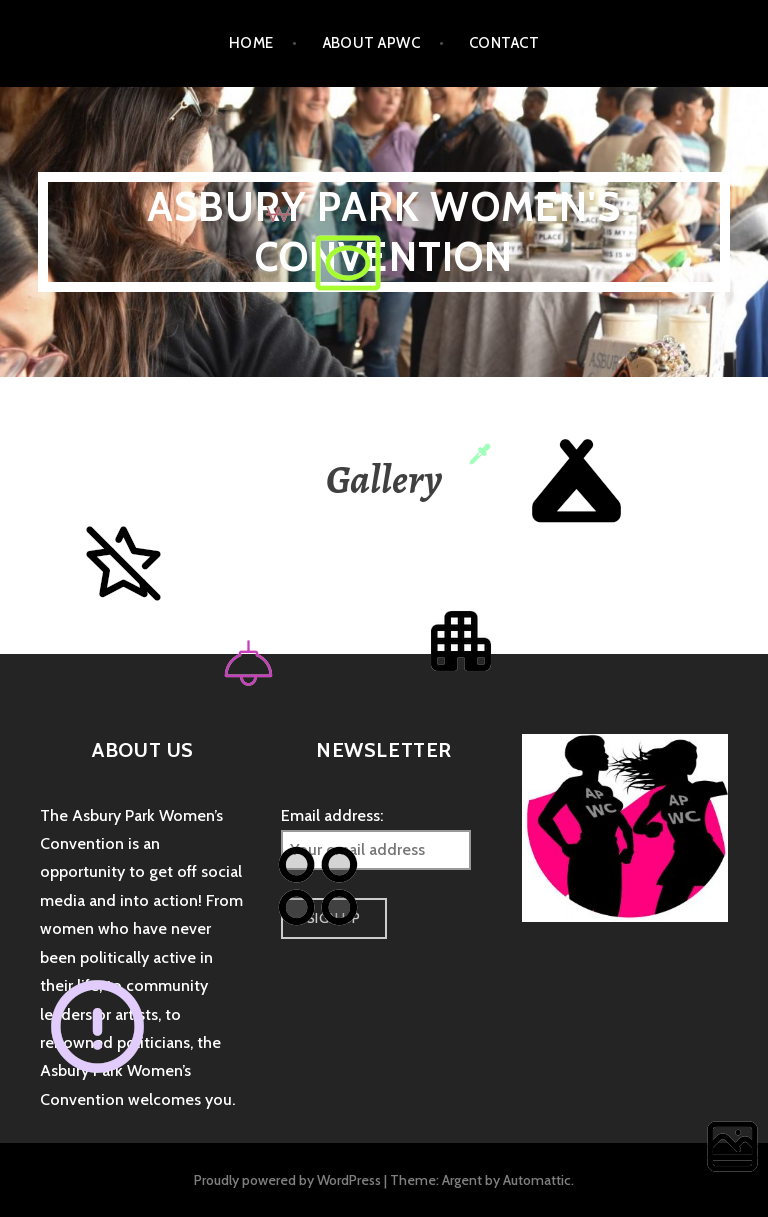  What do you see at coordinates (278, 213) in the screenshot?
I see `indicates south korean won currency` at bounding box center [278, 213].